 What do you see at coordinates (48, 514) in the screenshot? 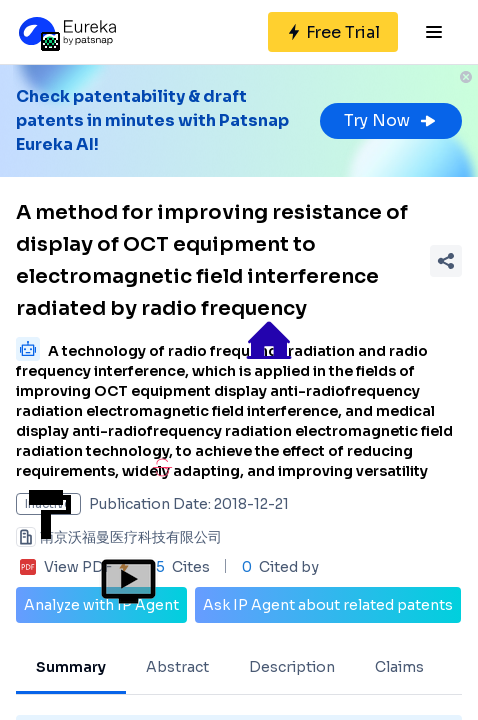
I see `apply formatting style to selected content` at bounding box center [48, 514].